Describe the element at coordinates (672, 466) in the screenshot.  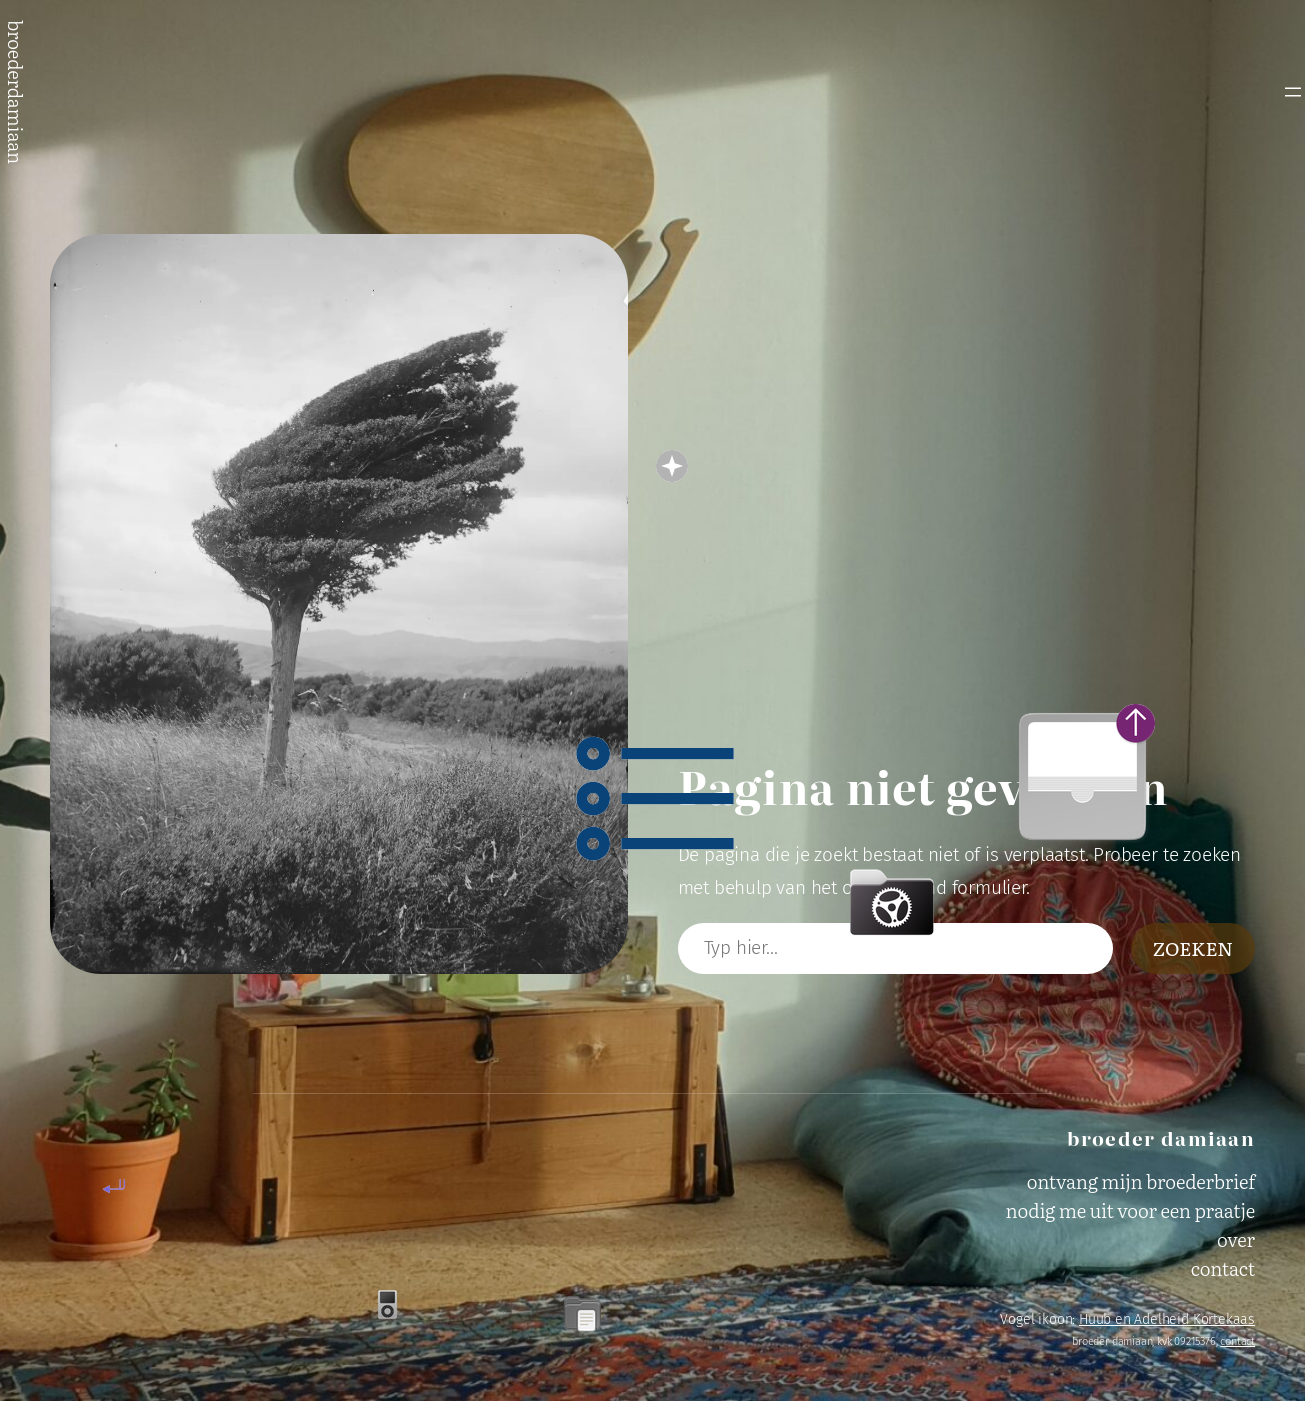
I see `remove trusted status from a bluetooth device` at that location.